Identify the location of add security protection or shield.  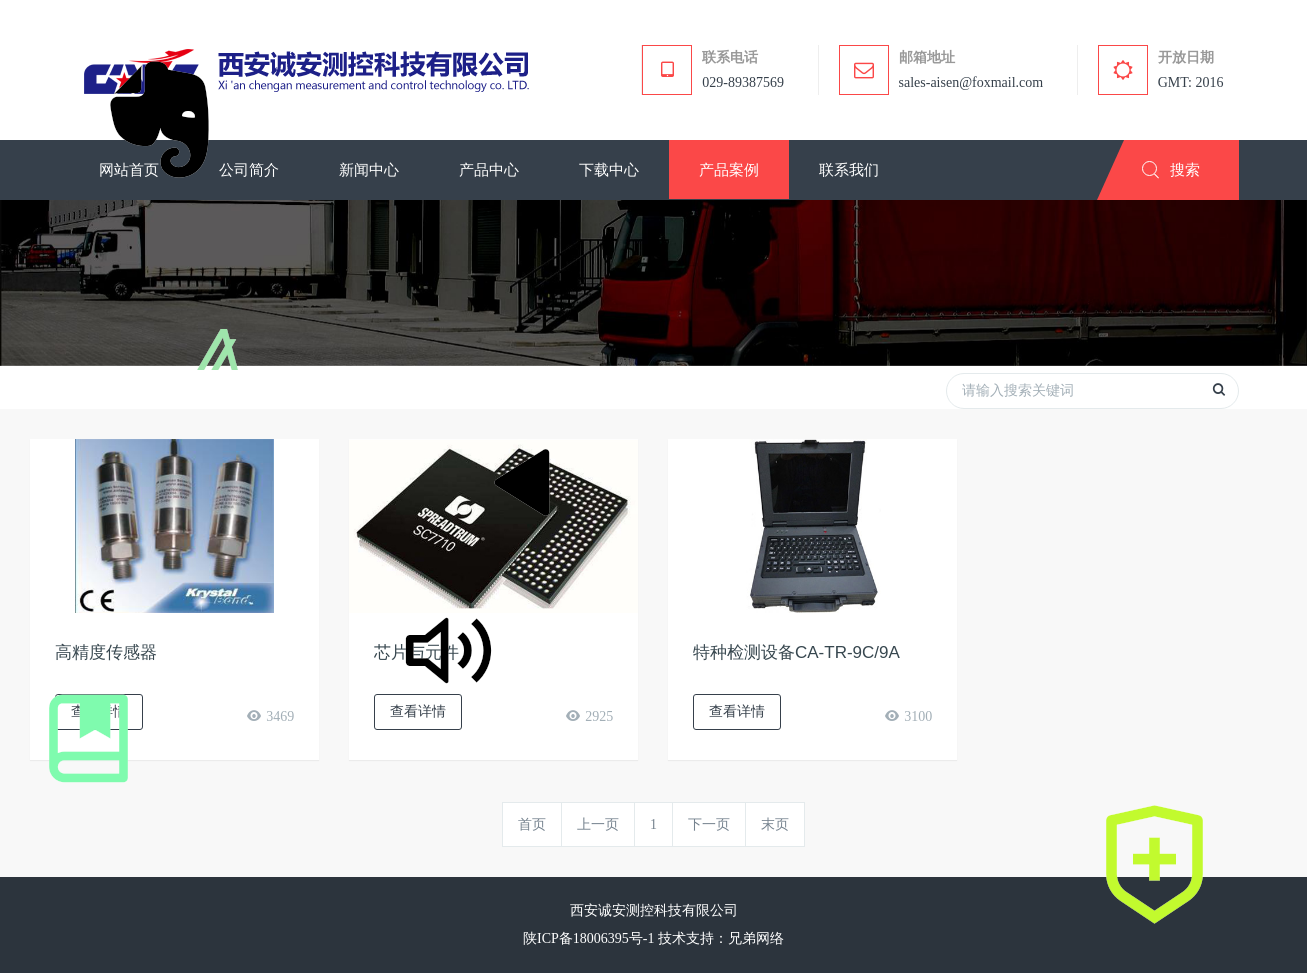
(1154, 864).